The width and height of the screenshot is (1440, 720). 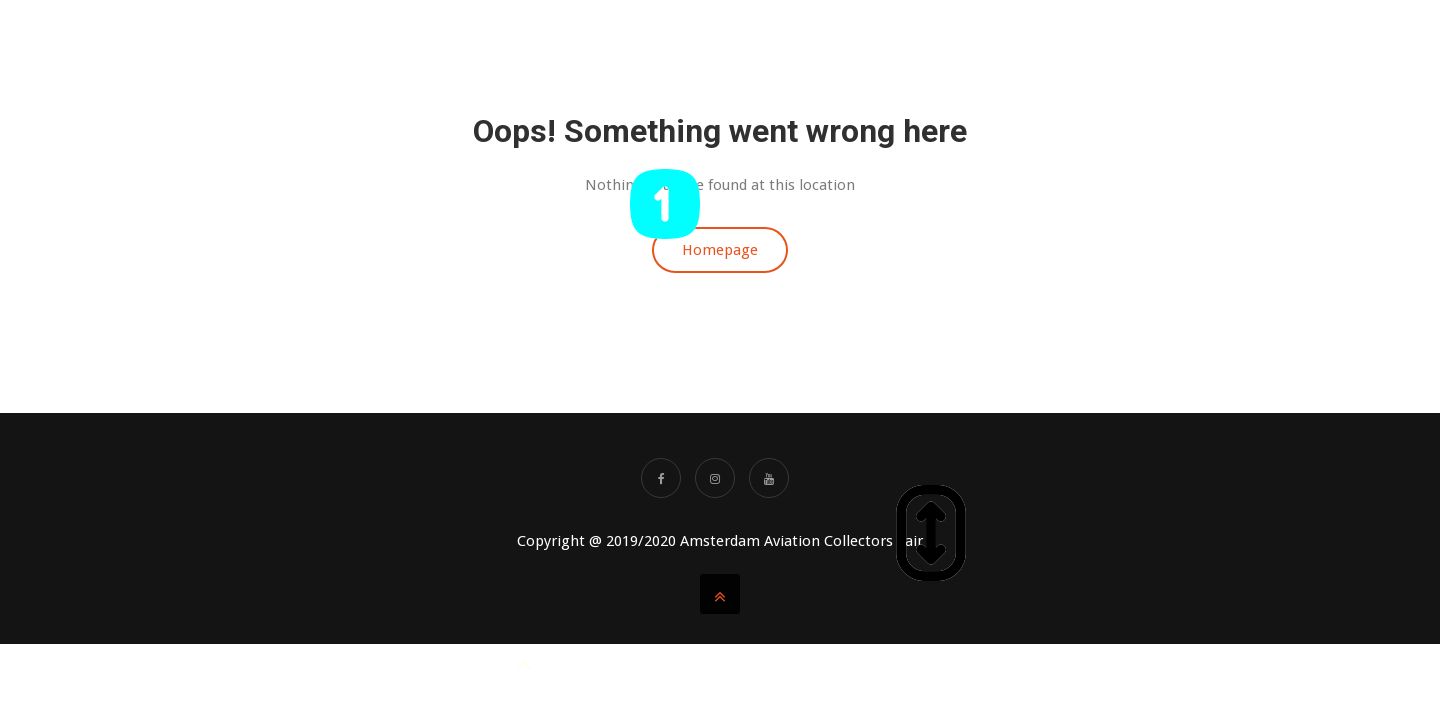 I want to click on collapse or minimize a section, so click(x=523, y=670).